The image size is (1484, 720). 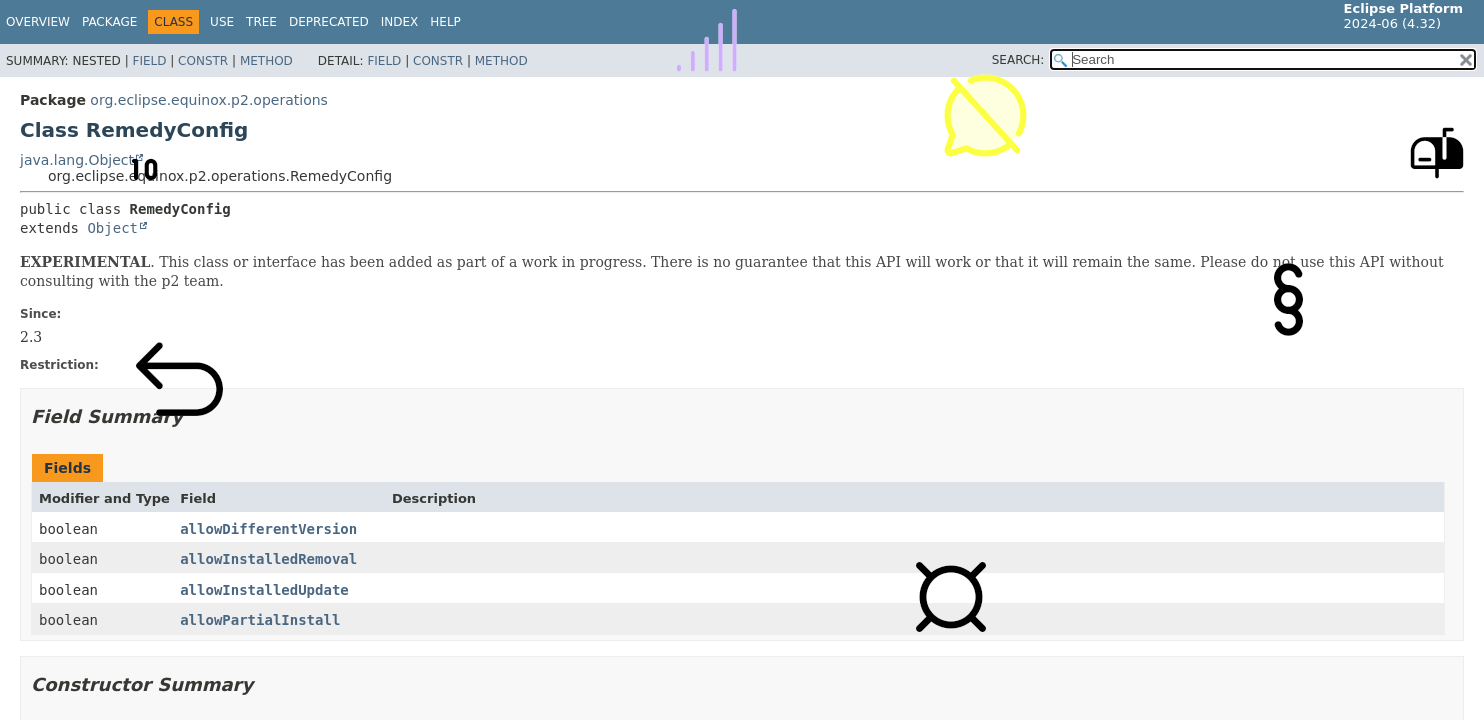 I want to click on undo last action, so click(x=179, y=382).